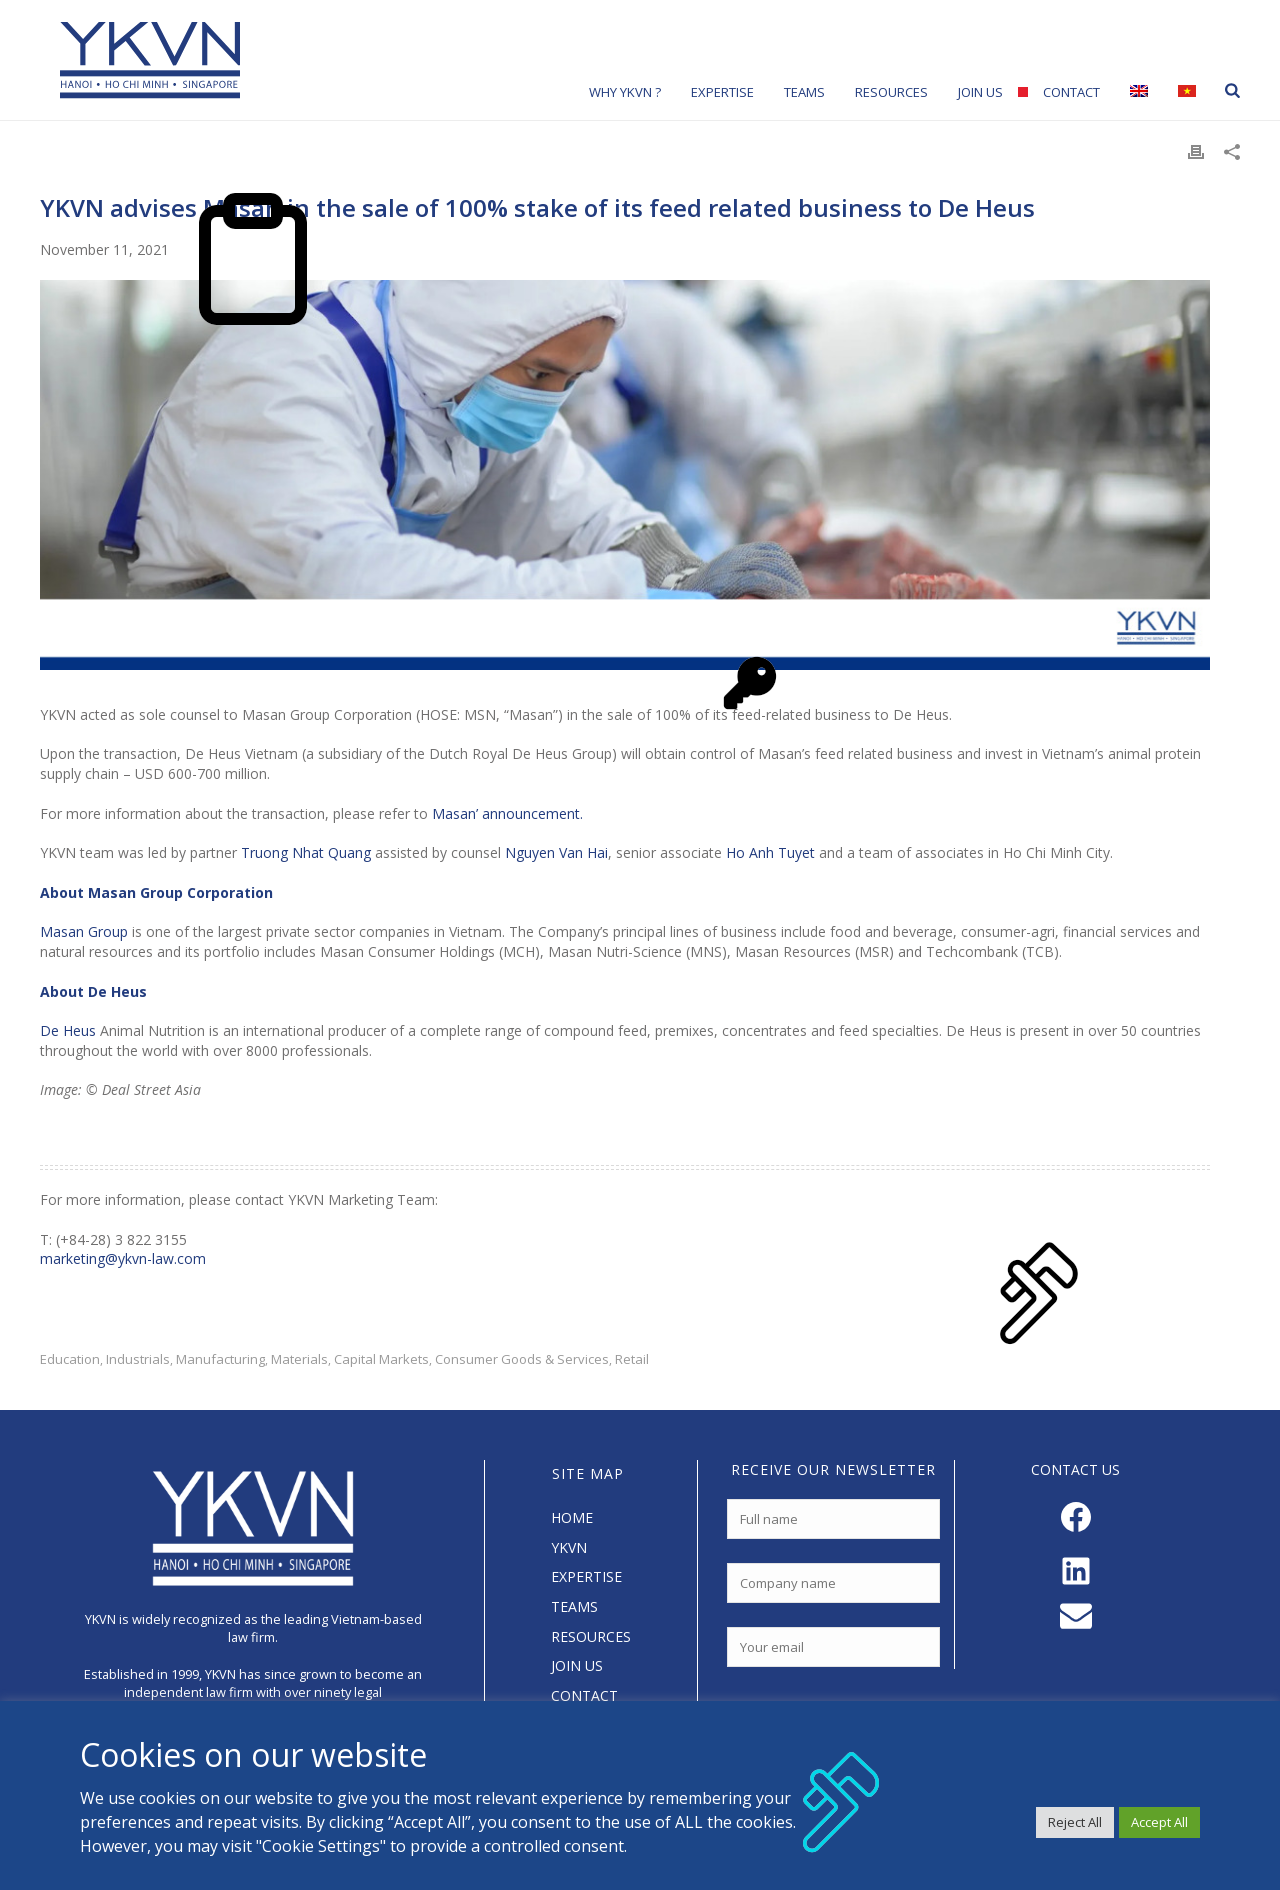 This screenshot has width=1280, height=1890. What do you see at coordinates (749, 684) in the screenshot?
I see `access security or login settings` at bounding box center [749, 684].